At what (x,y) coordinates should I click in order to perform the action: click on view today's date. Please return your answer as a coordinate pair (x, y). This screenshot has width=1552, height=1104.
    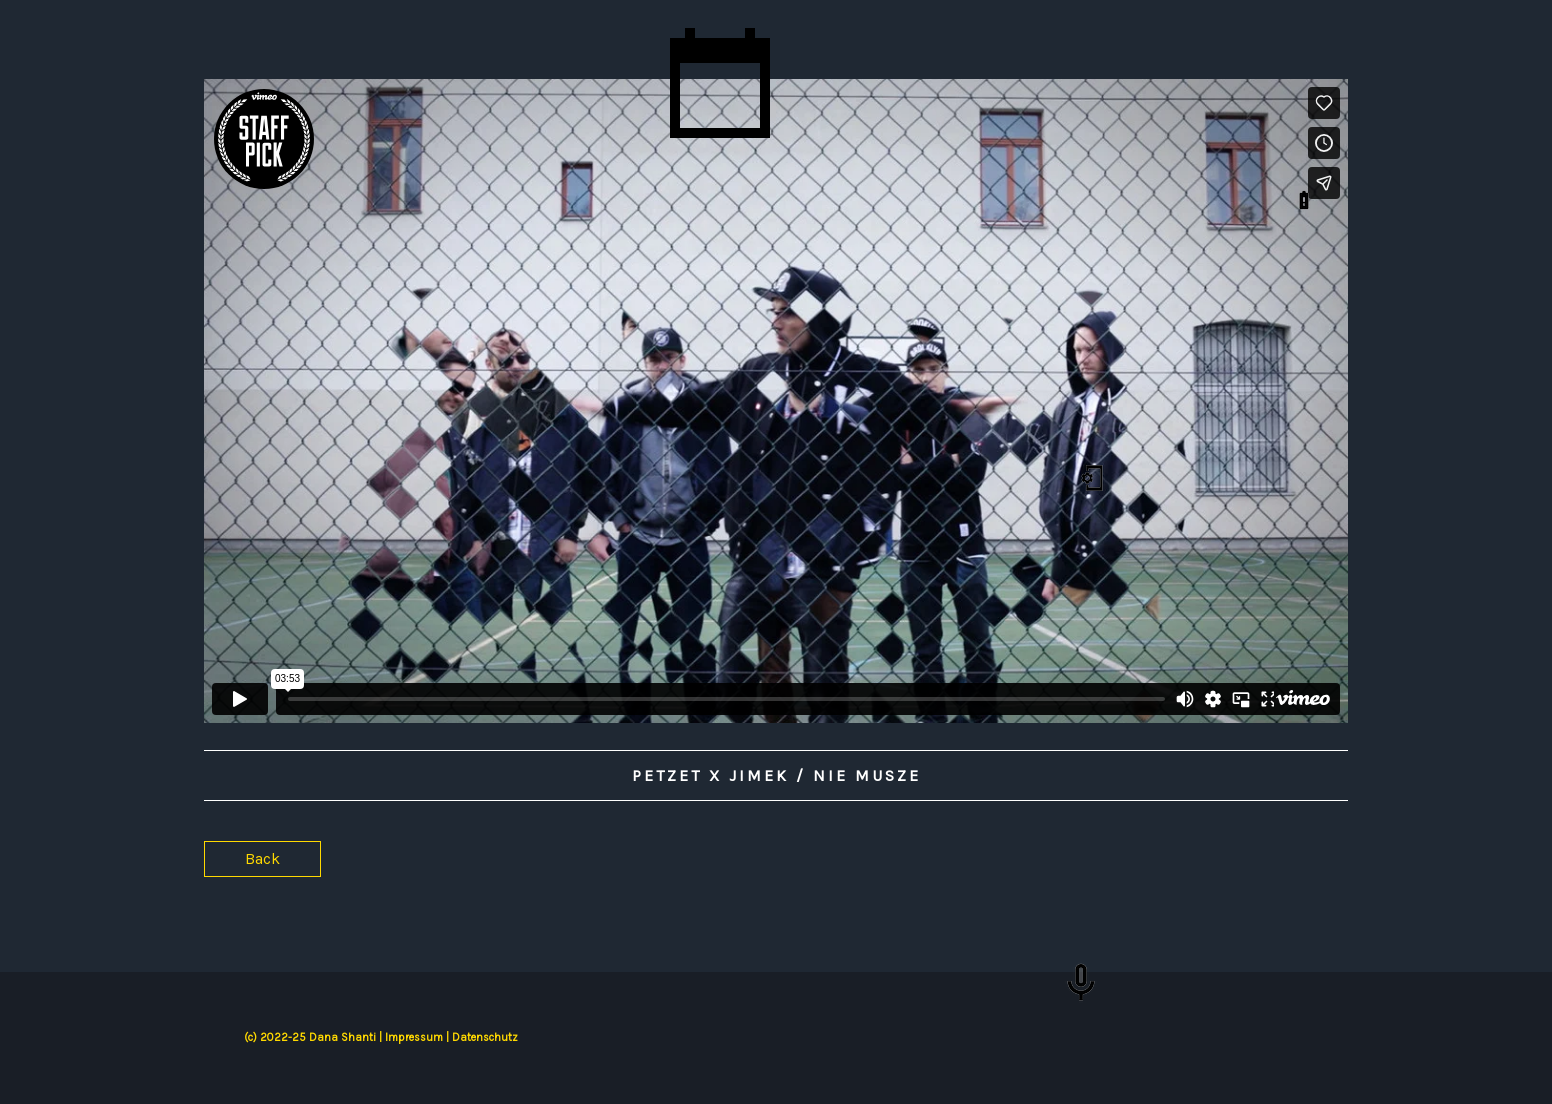
    Looking at the image, I should click on (720, 83).